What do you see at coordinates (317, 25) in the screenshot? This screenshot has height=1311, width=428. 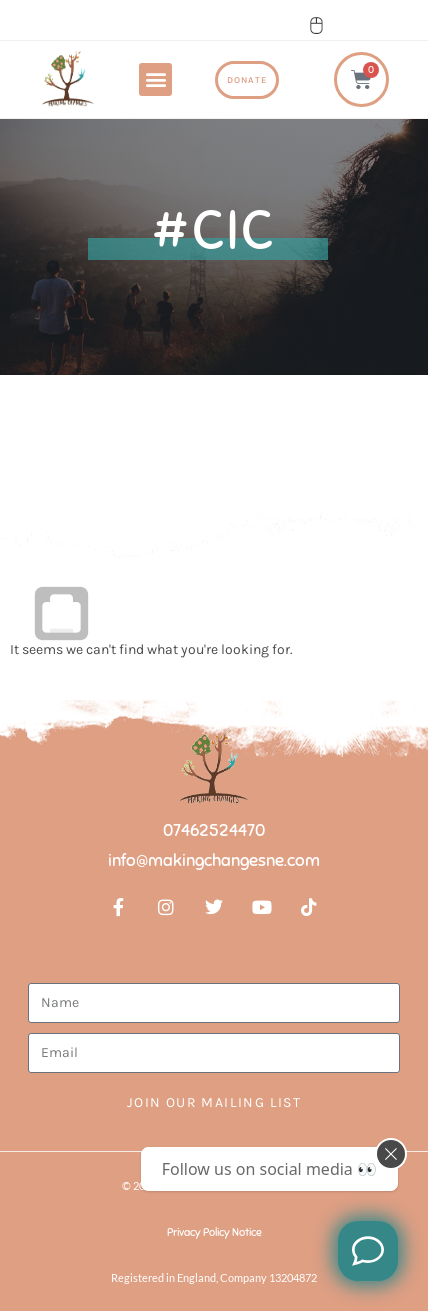 I see `mouse input device settings` at bounding box center [317, 25].